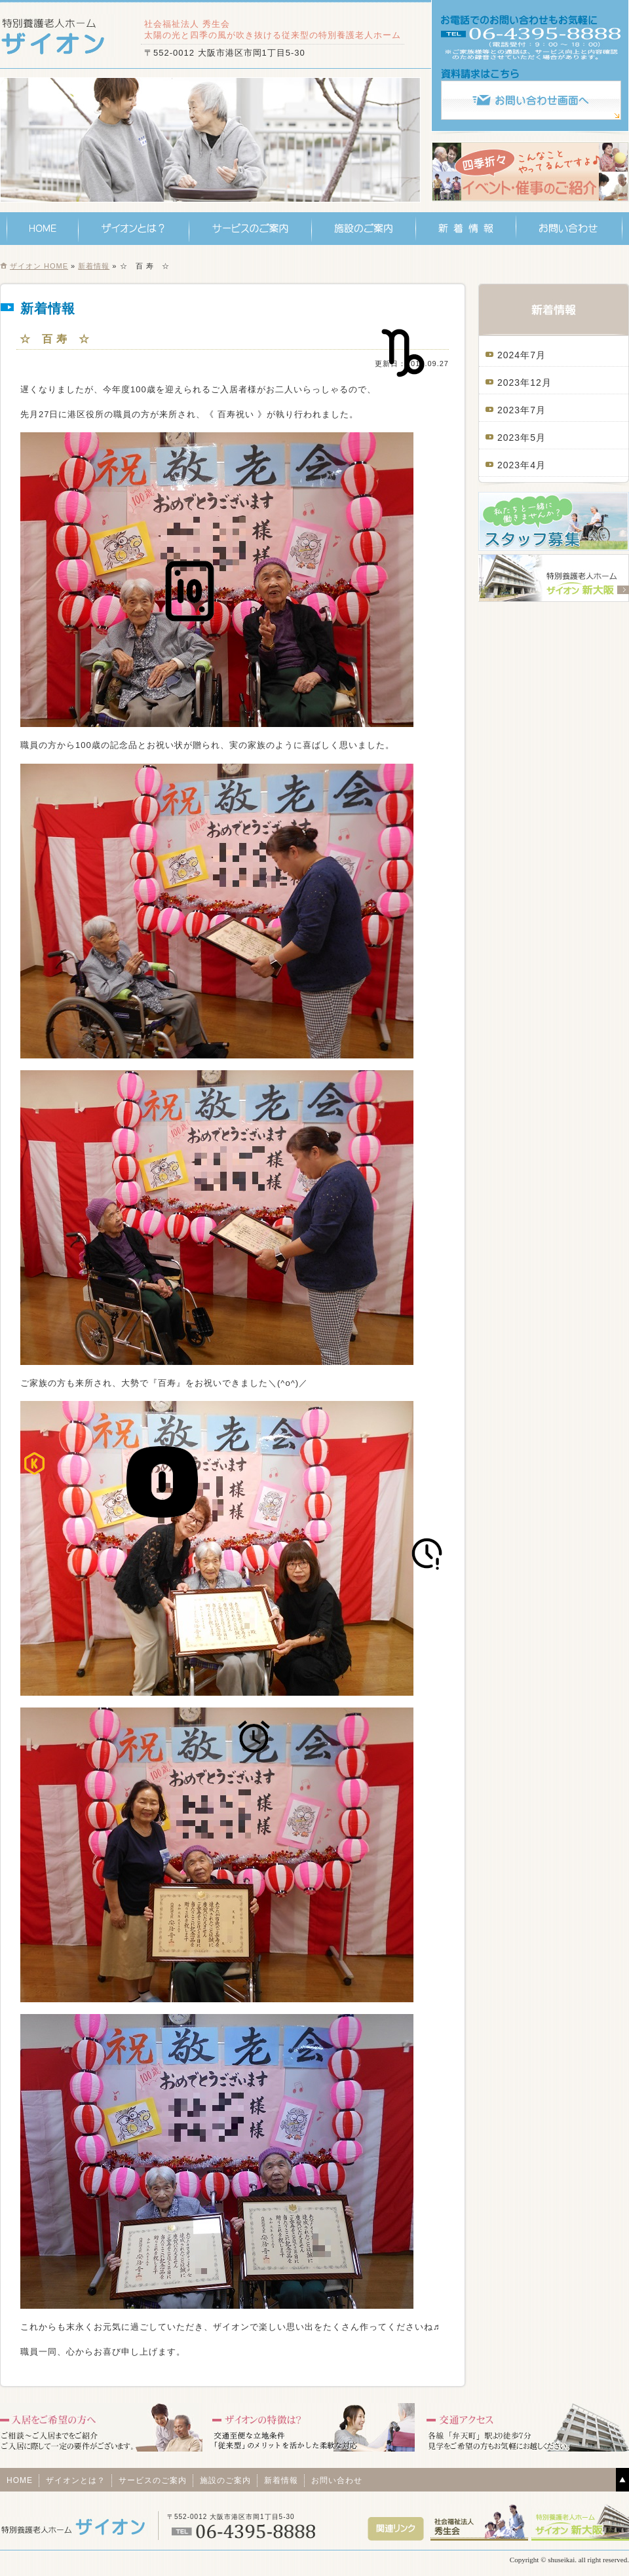  I want to click on time-sensitive alert or warning, so click(427, 1553).